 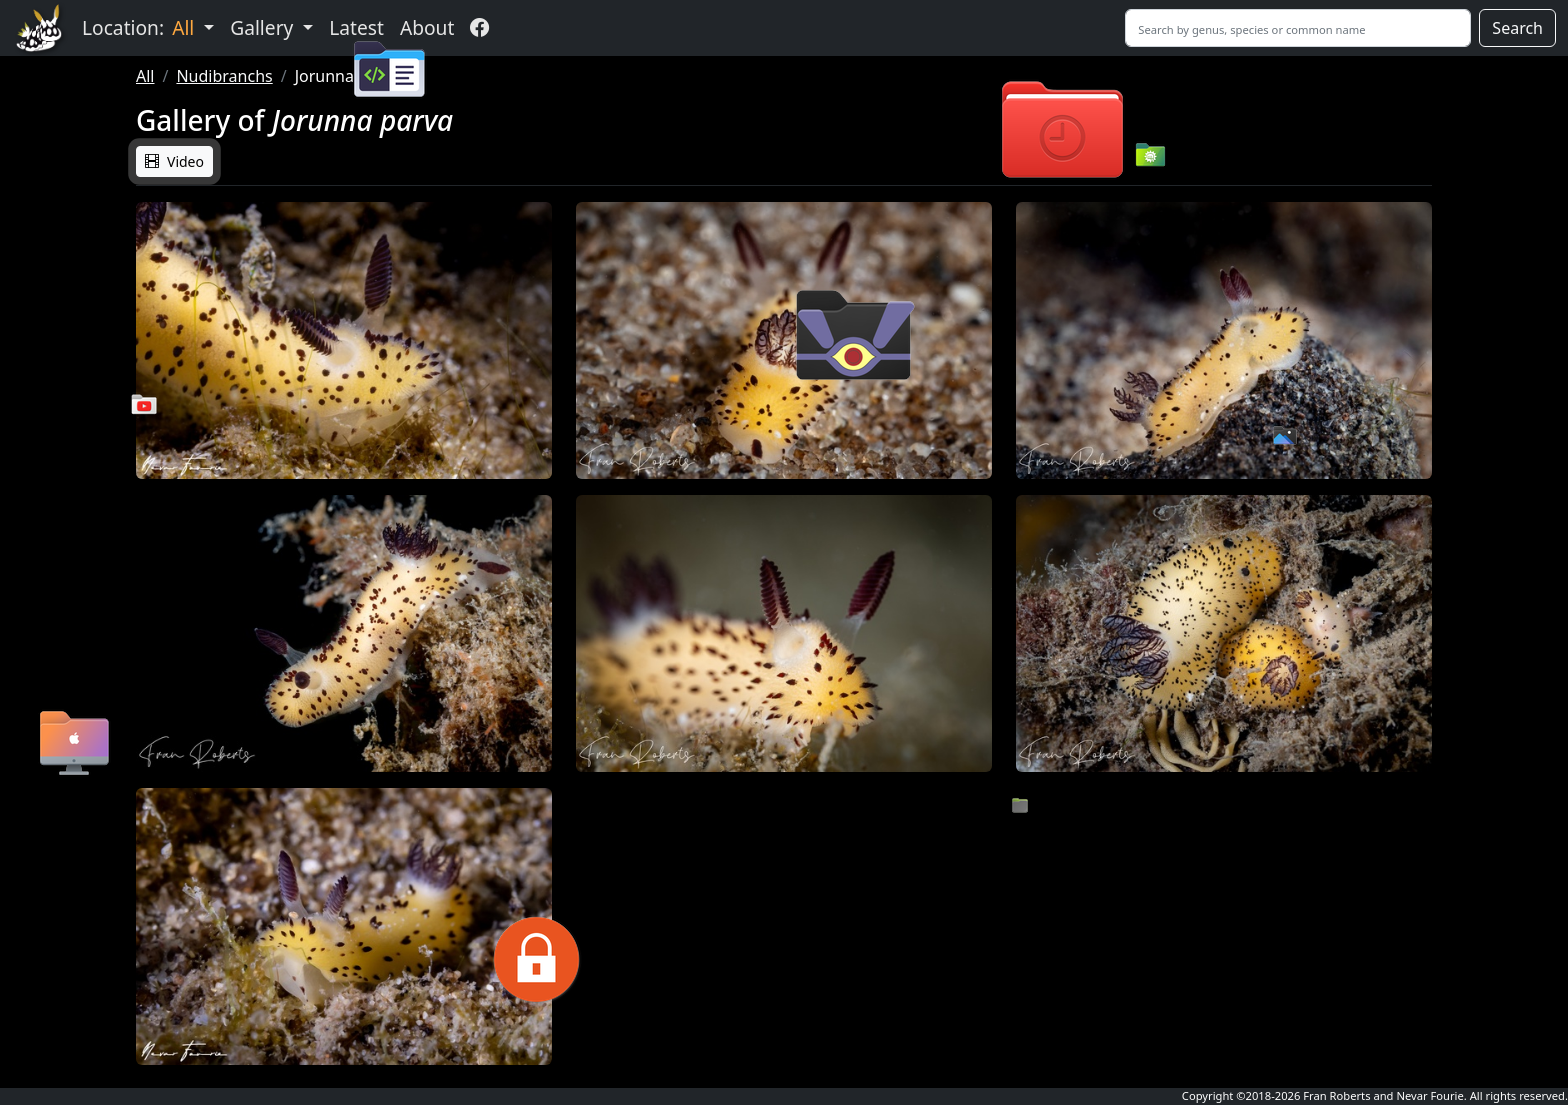 What do you see at coordinates (389, 71) in the screenshot?
I see `open folder containing programming files` at bounding box center [389, 71].